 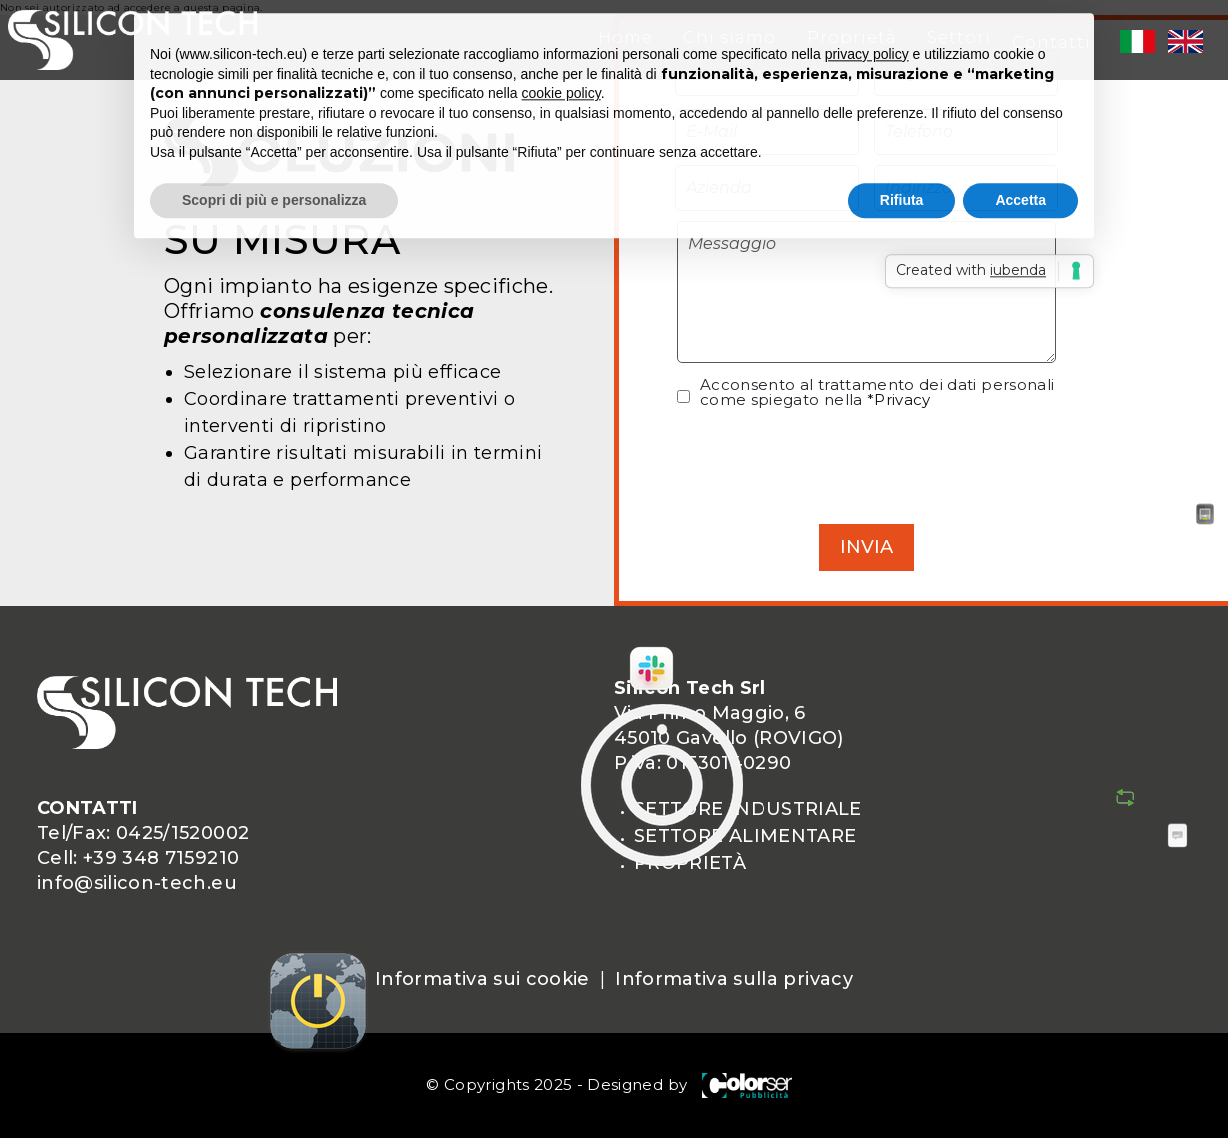 I want to click on configure wake-on-lan network settings, so click(x=318, y=1001).